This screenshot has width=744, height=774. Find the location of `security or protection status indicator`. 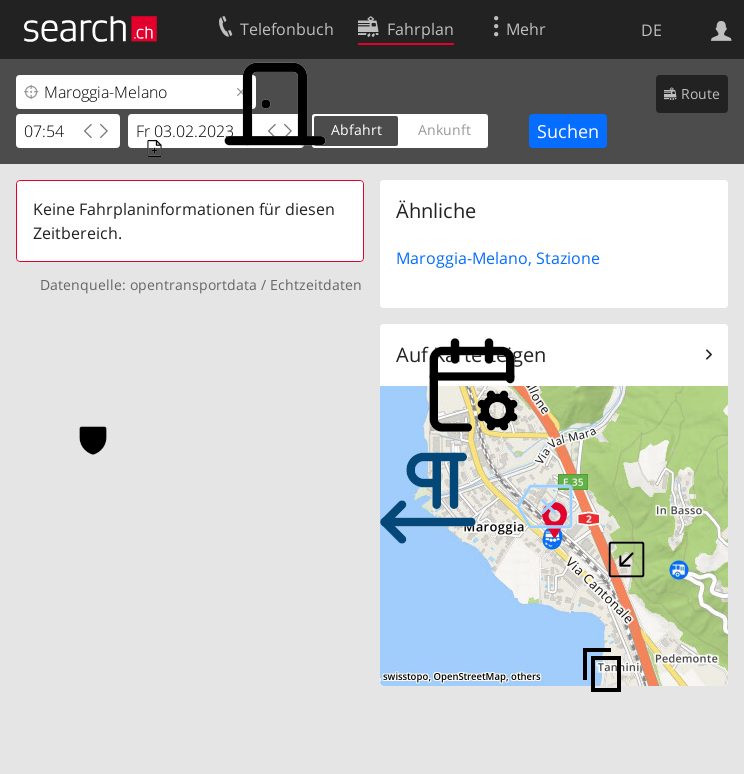

security or protection status indicator is located at coordinates (93, 439).